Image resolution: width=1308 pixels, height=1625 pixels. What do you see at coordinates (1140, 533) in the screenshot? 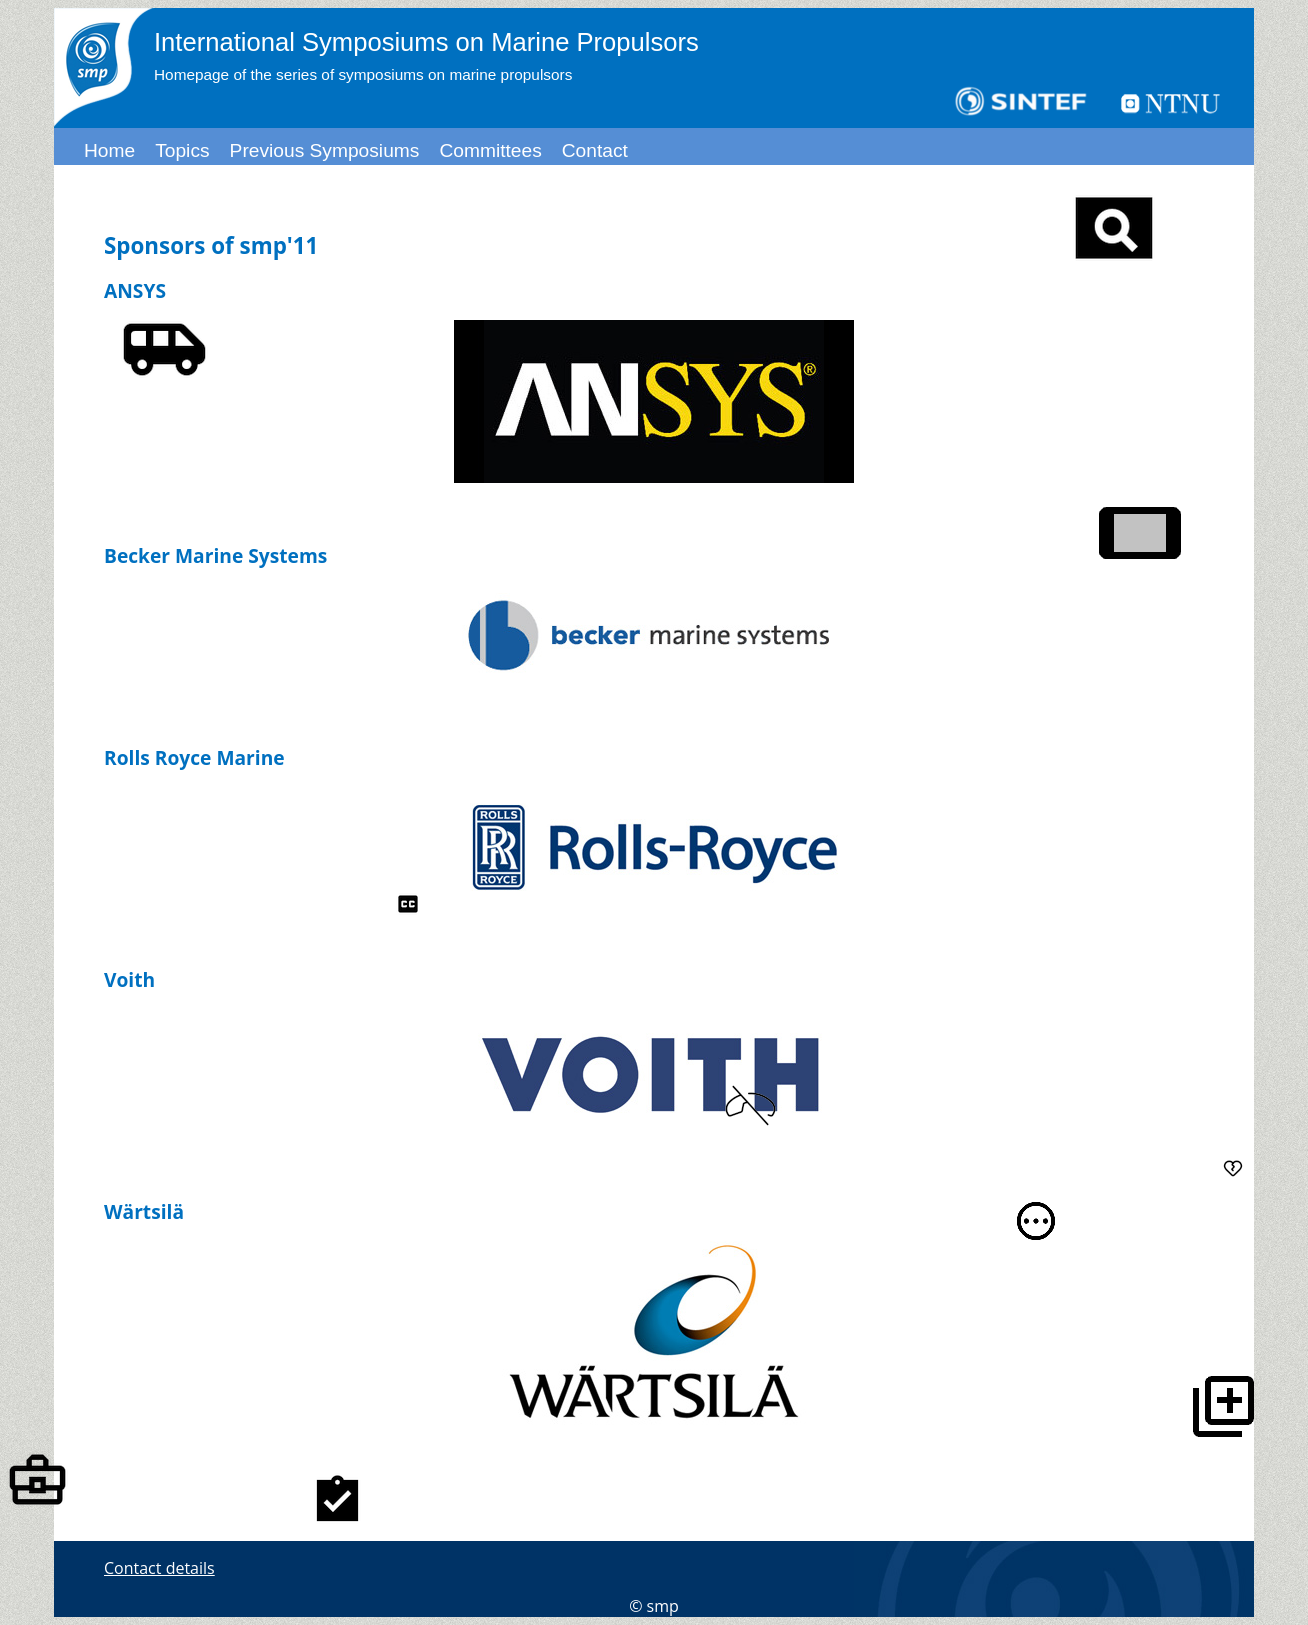
I see `switch to landscape orientation` at bounding box center [1140, 533].